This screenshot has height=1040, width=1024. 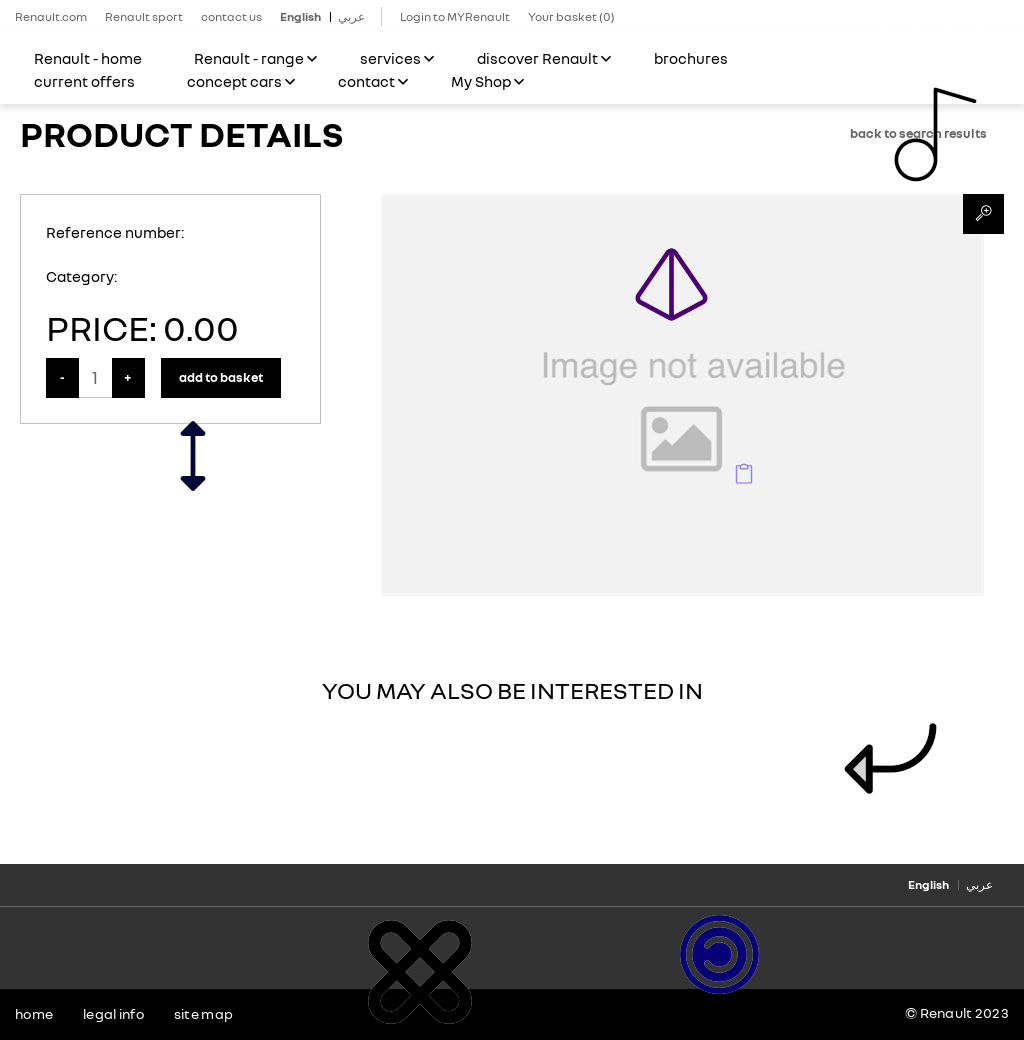 What do you see at coordinates (890, 758) in the screenshot?
I see `reply to a message or comment` at bounding box center [890, 758].